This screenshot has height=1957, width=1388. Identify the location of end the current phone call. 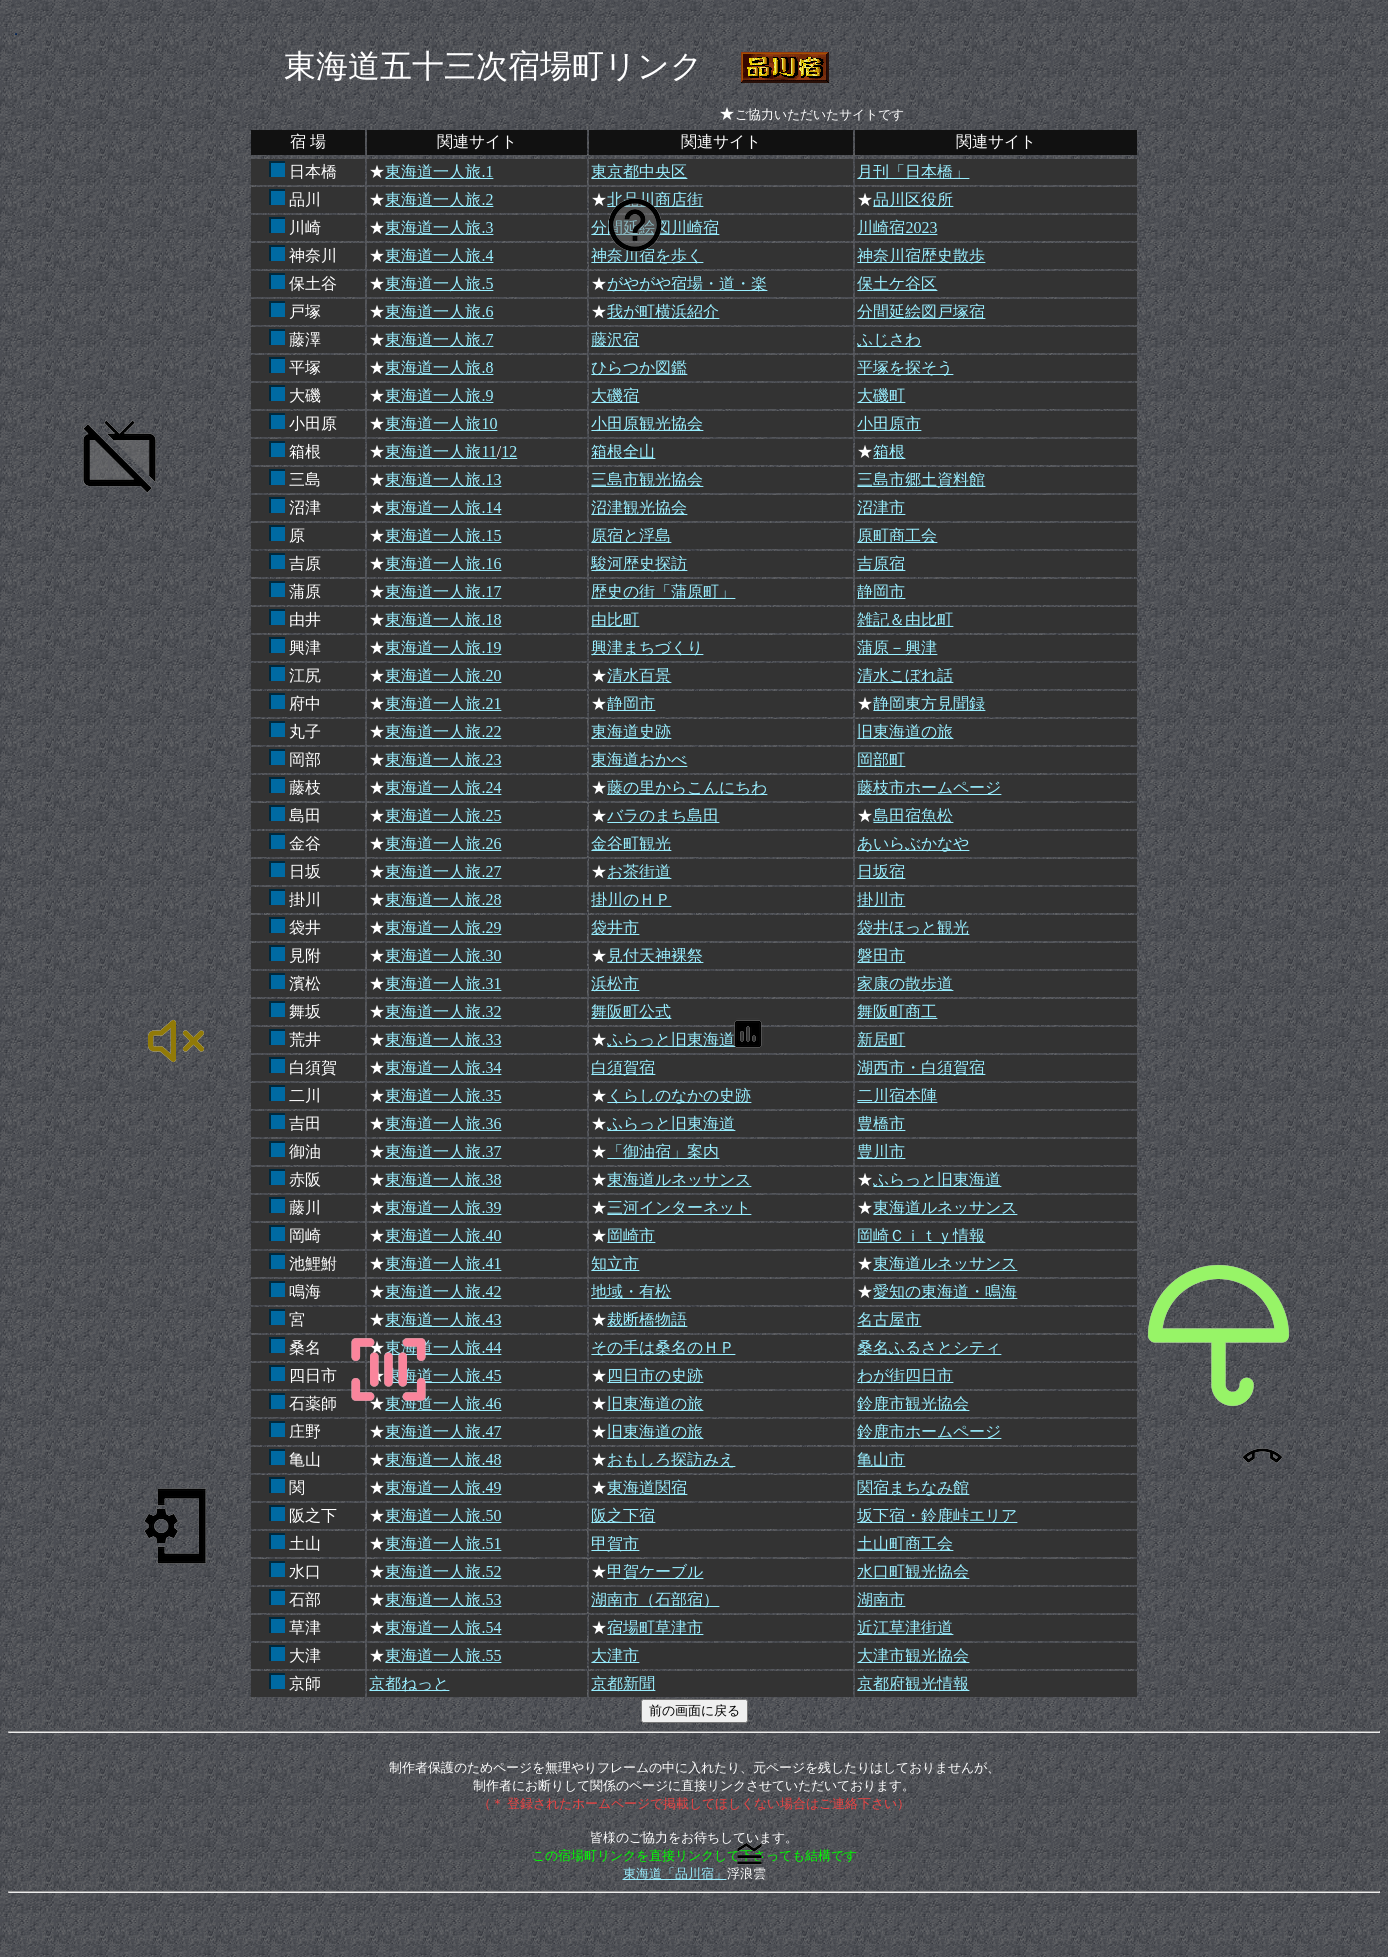
(1262, 1456).